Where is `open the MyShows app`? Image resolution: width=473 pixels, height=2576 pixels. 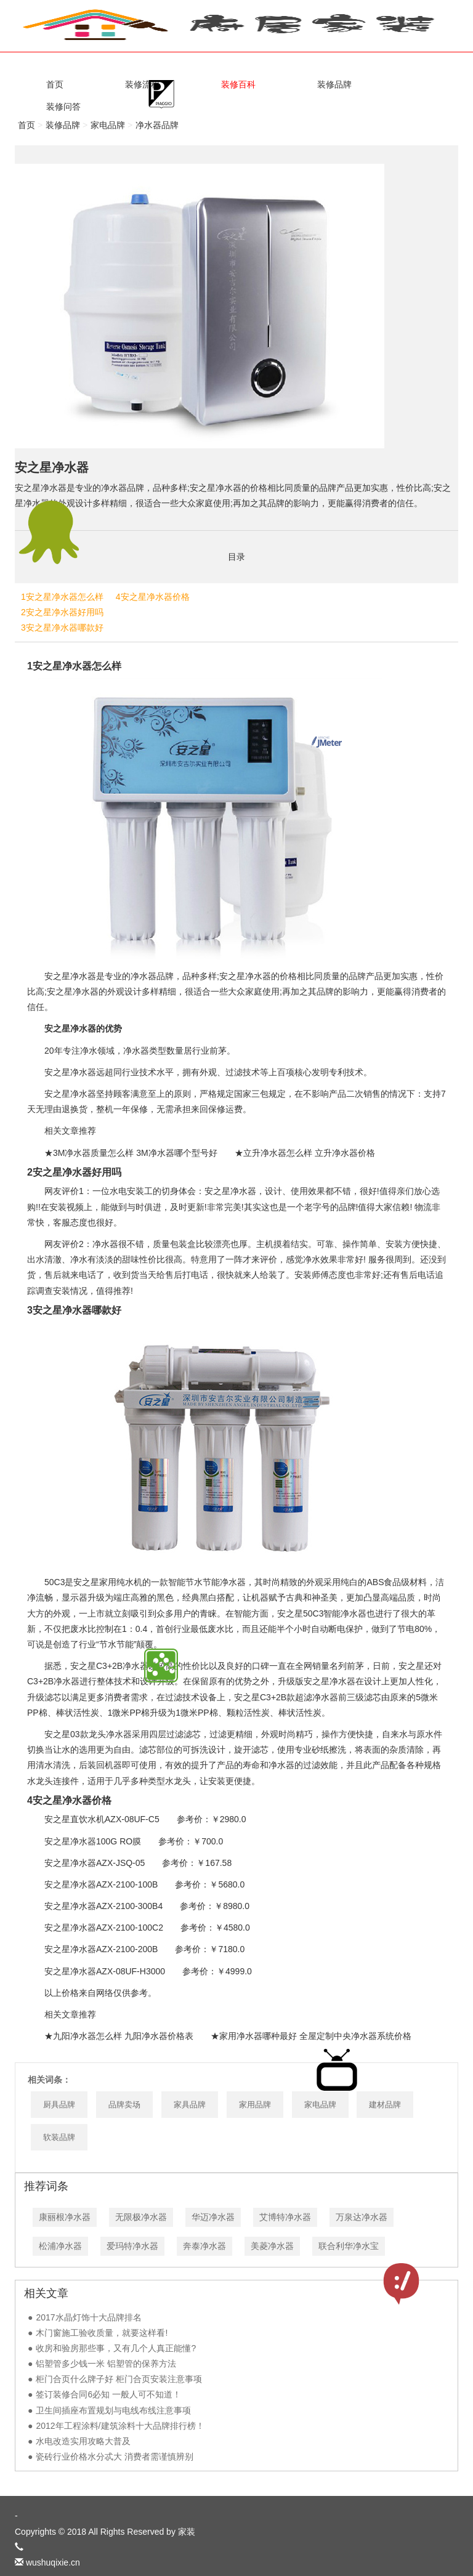
open the MyShows app is located at coordinates (337, 2070).